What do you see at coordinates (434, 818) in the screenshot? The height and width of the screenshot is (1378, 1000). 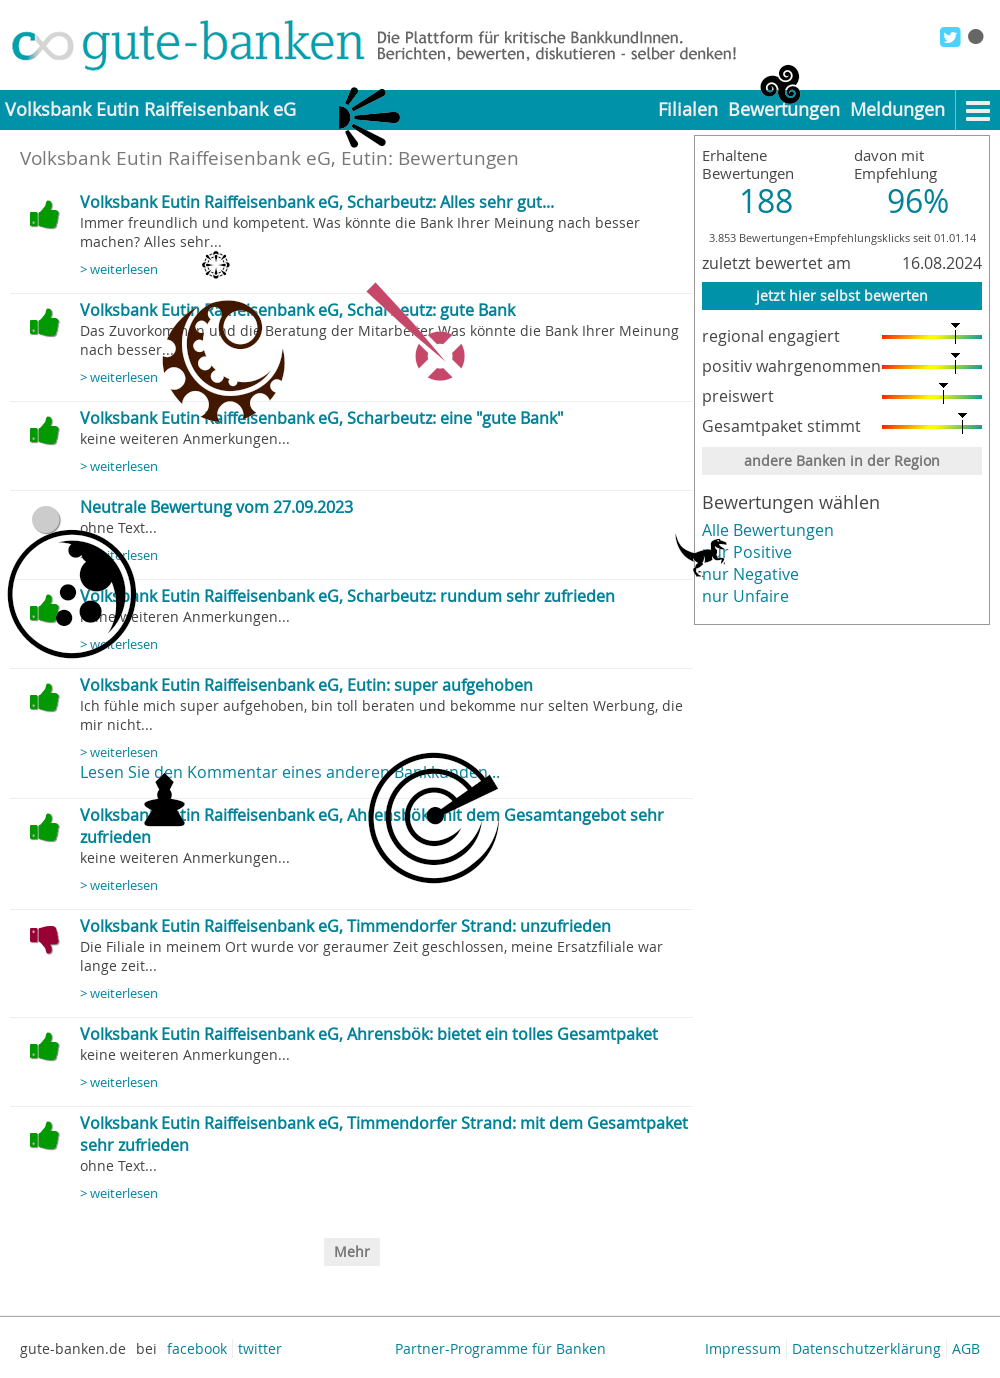 I see `scan for nearby objects or enemies` at bounding box center [434, 818].